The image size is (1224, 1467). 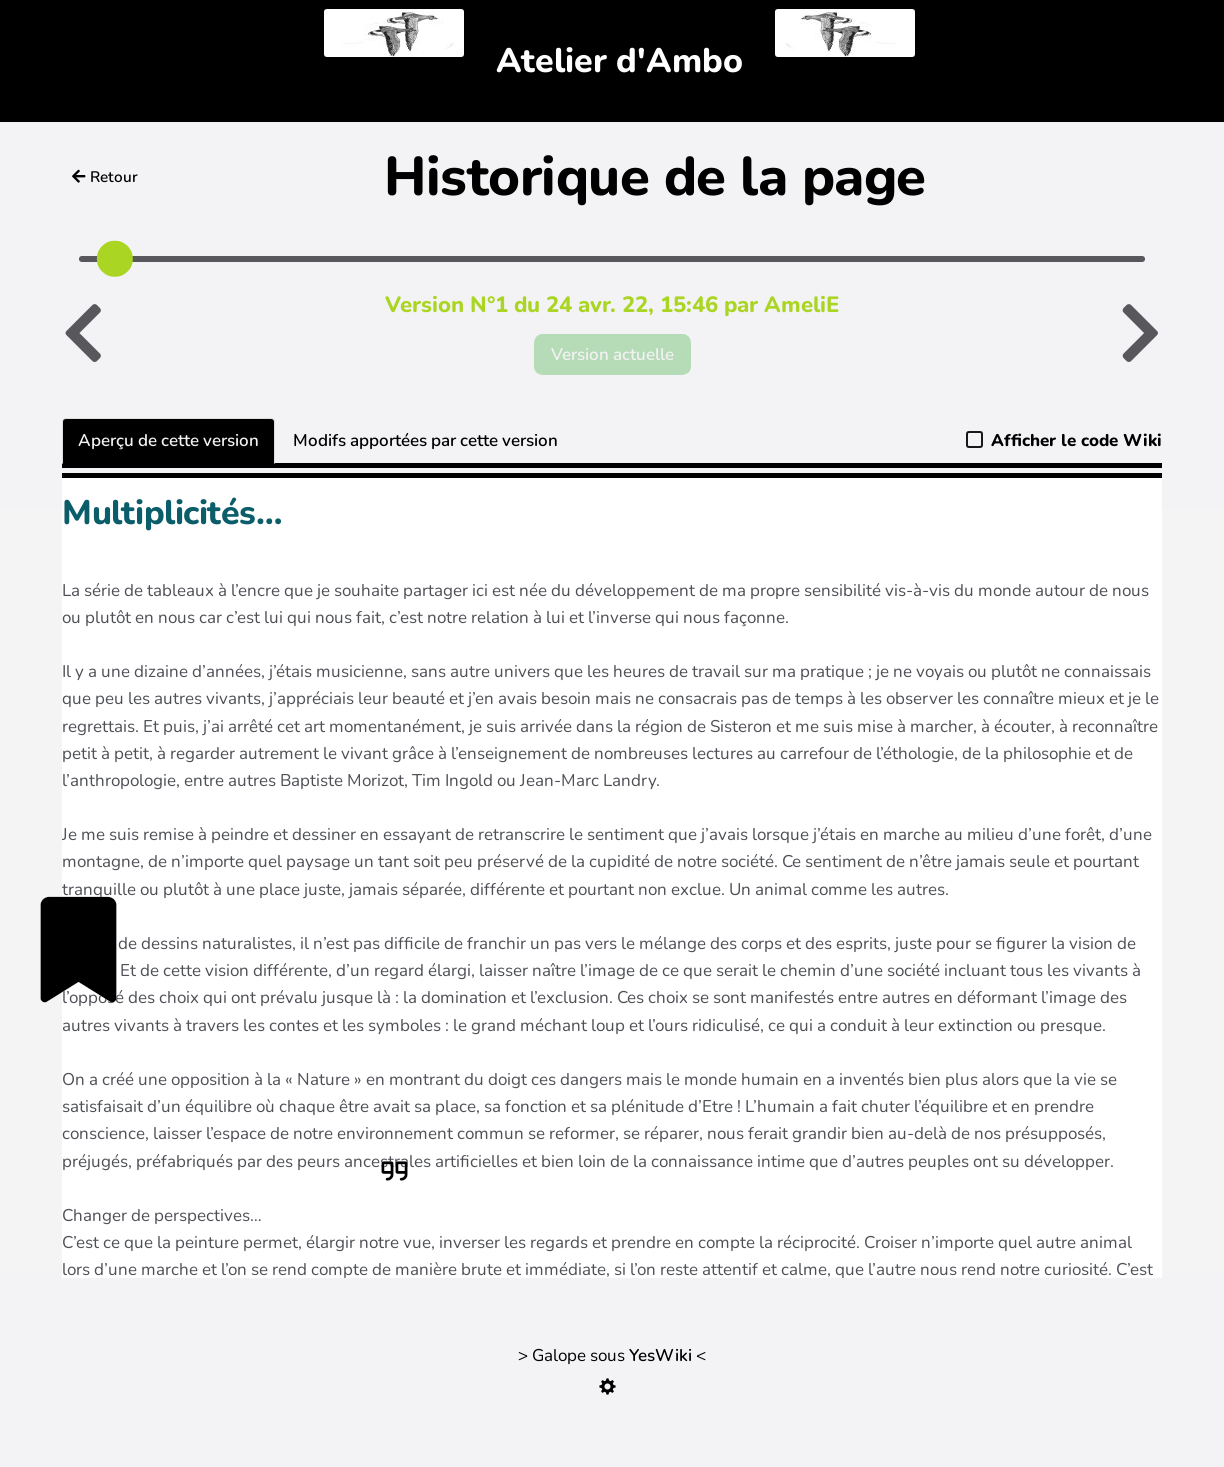 I want to click on view testimonials or customer quotes, so click(x=394, y=1170).